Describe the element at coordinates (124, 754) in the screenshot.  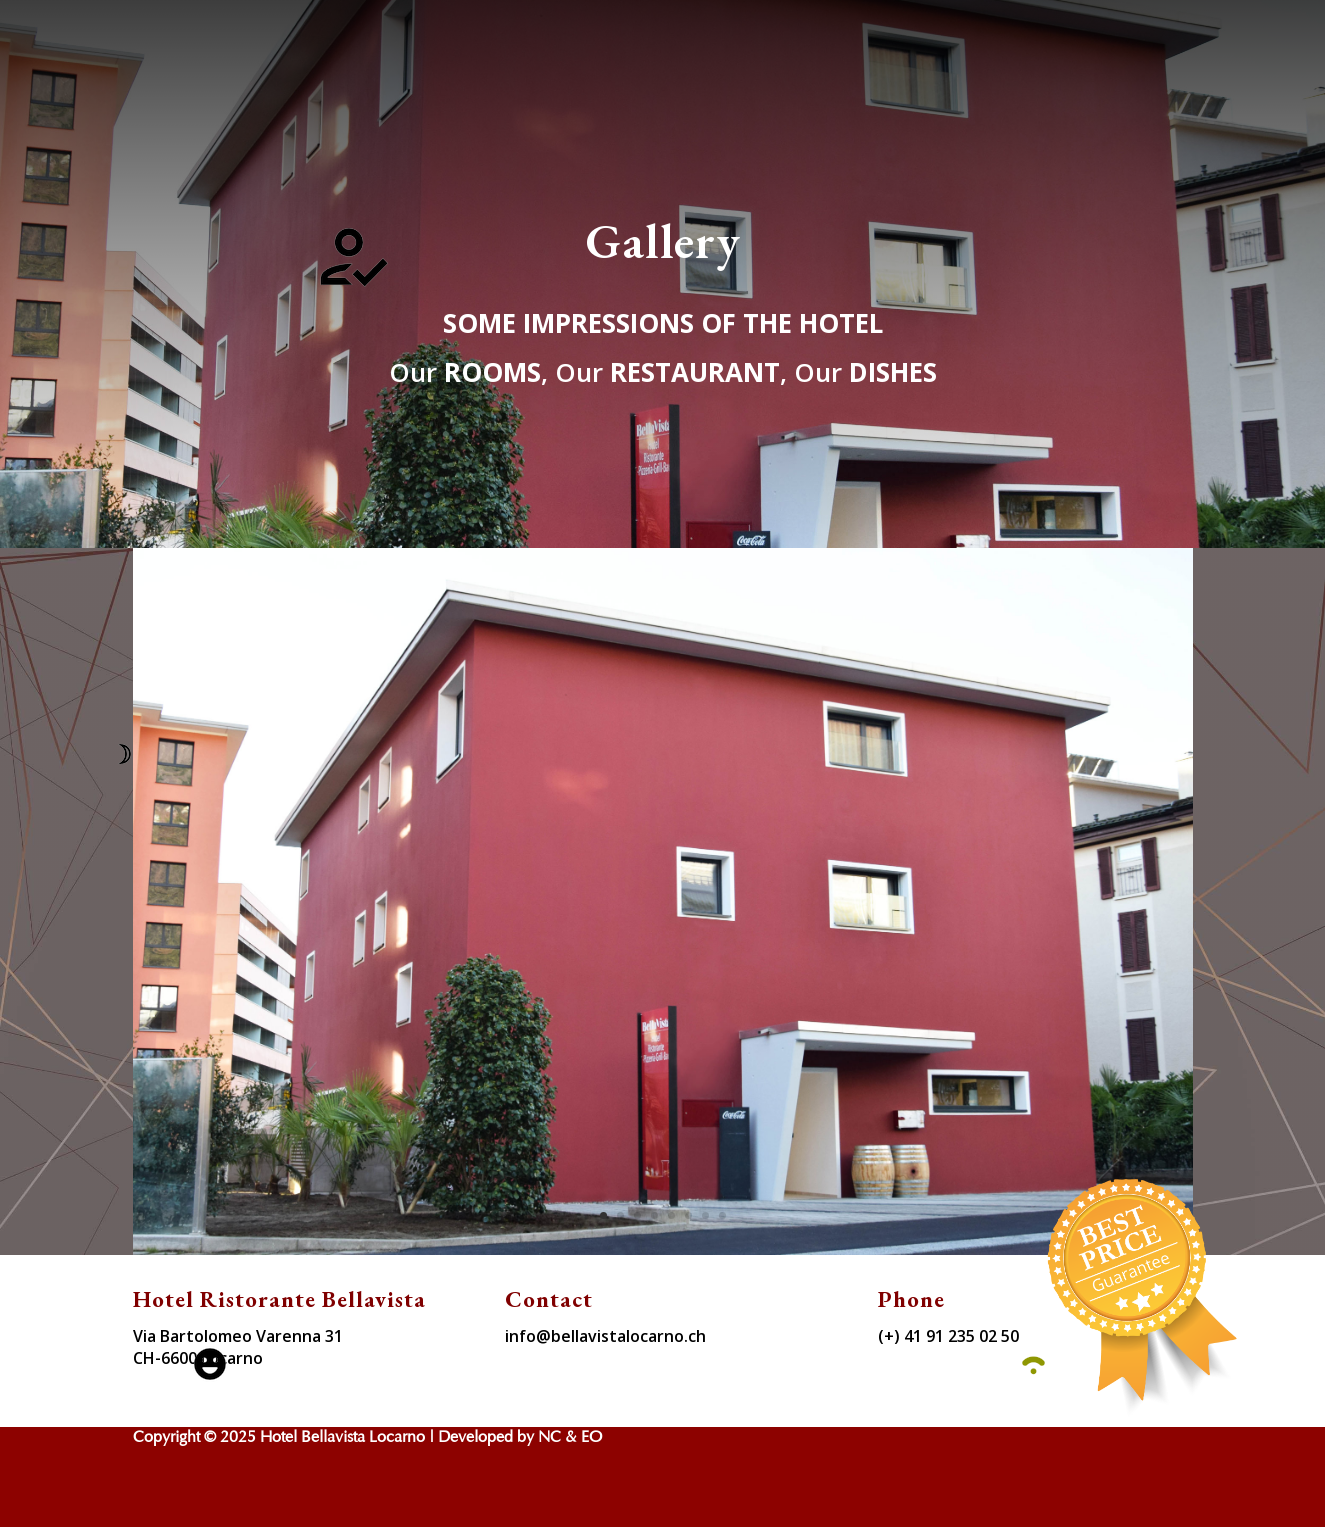
I see `toggle dark mode or night theme` at that location.